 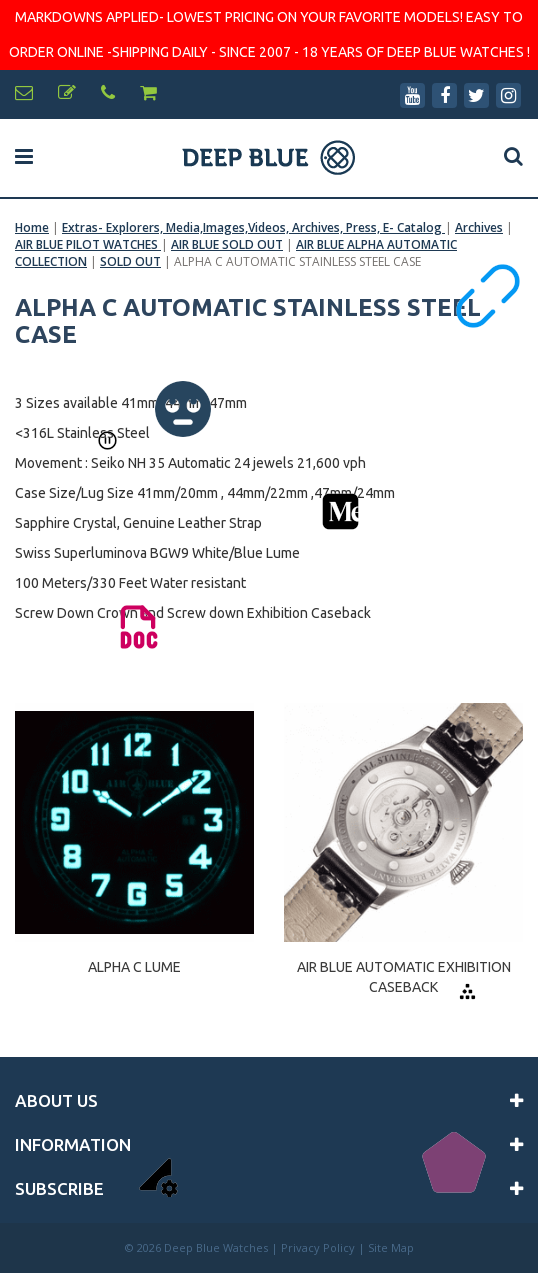 I want to click on react with an eye-roll emoji, so click(x=183, y=409).